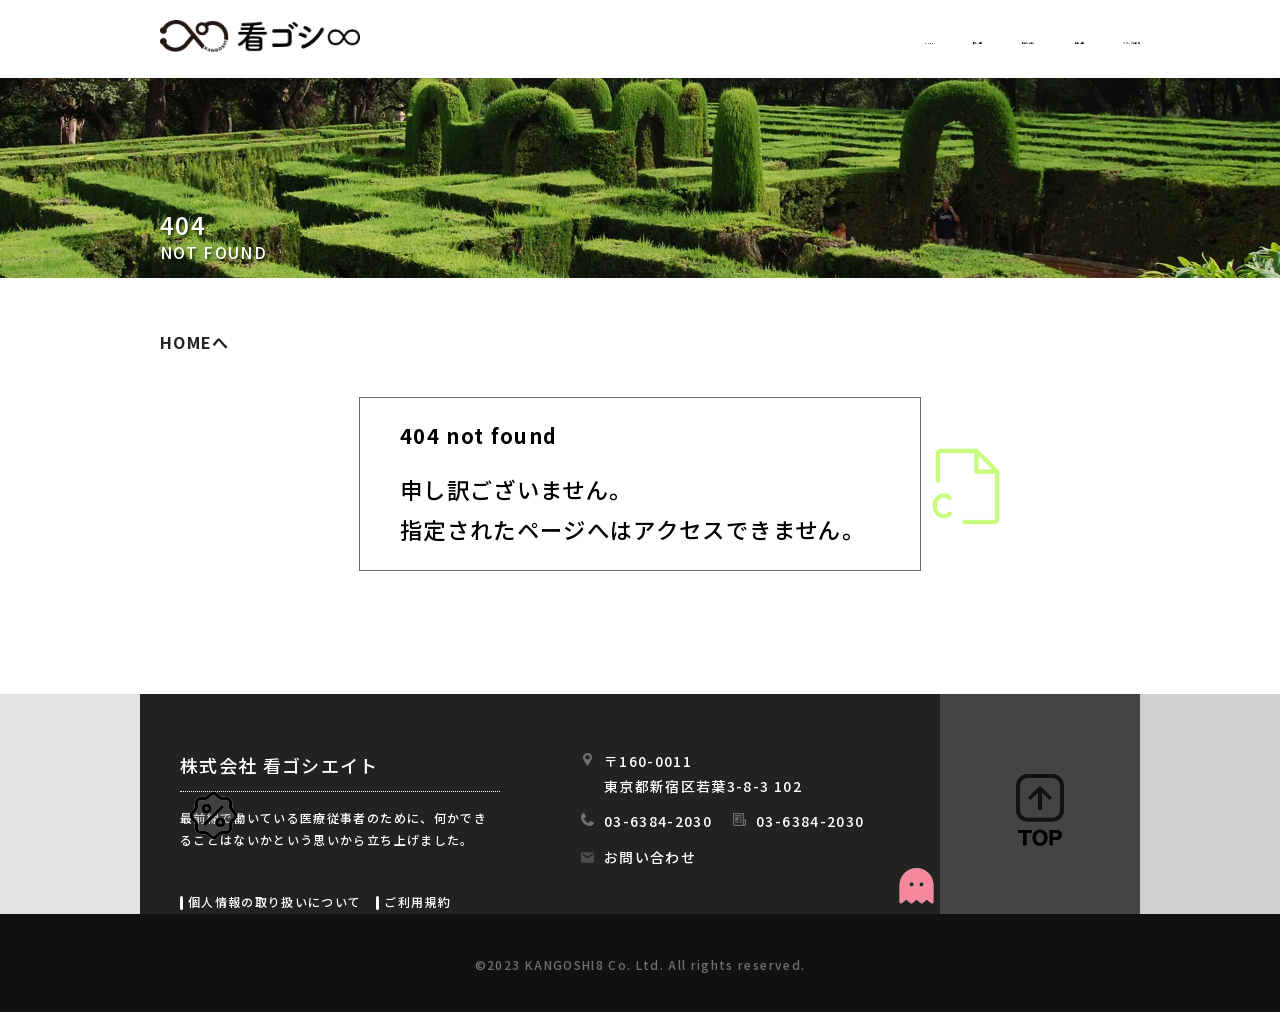 The image size is (1280, 1012). Describe the element at coordinates (213, 815) in the screenshot. I see `view available discounts or promotions` at that location.